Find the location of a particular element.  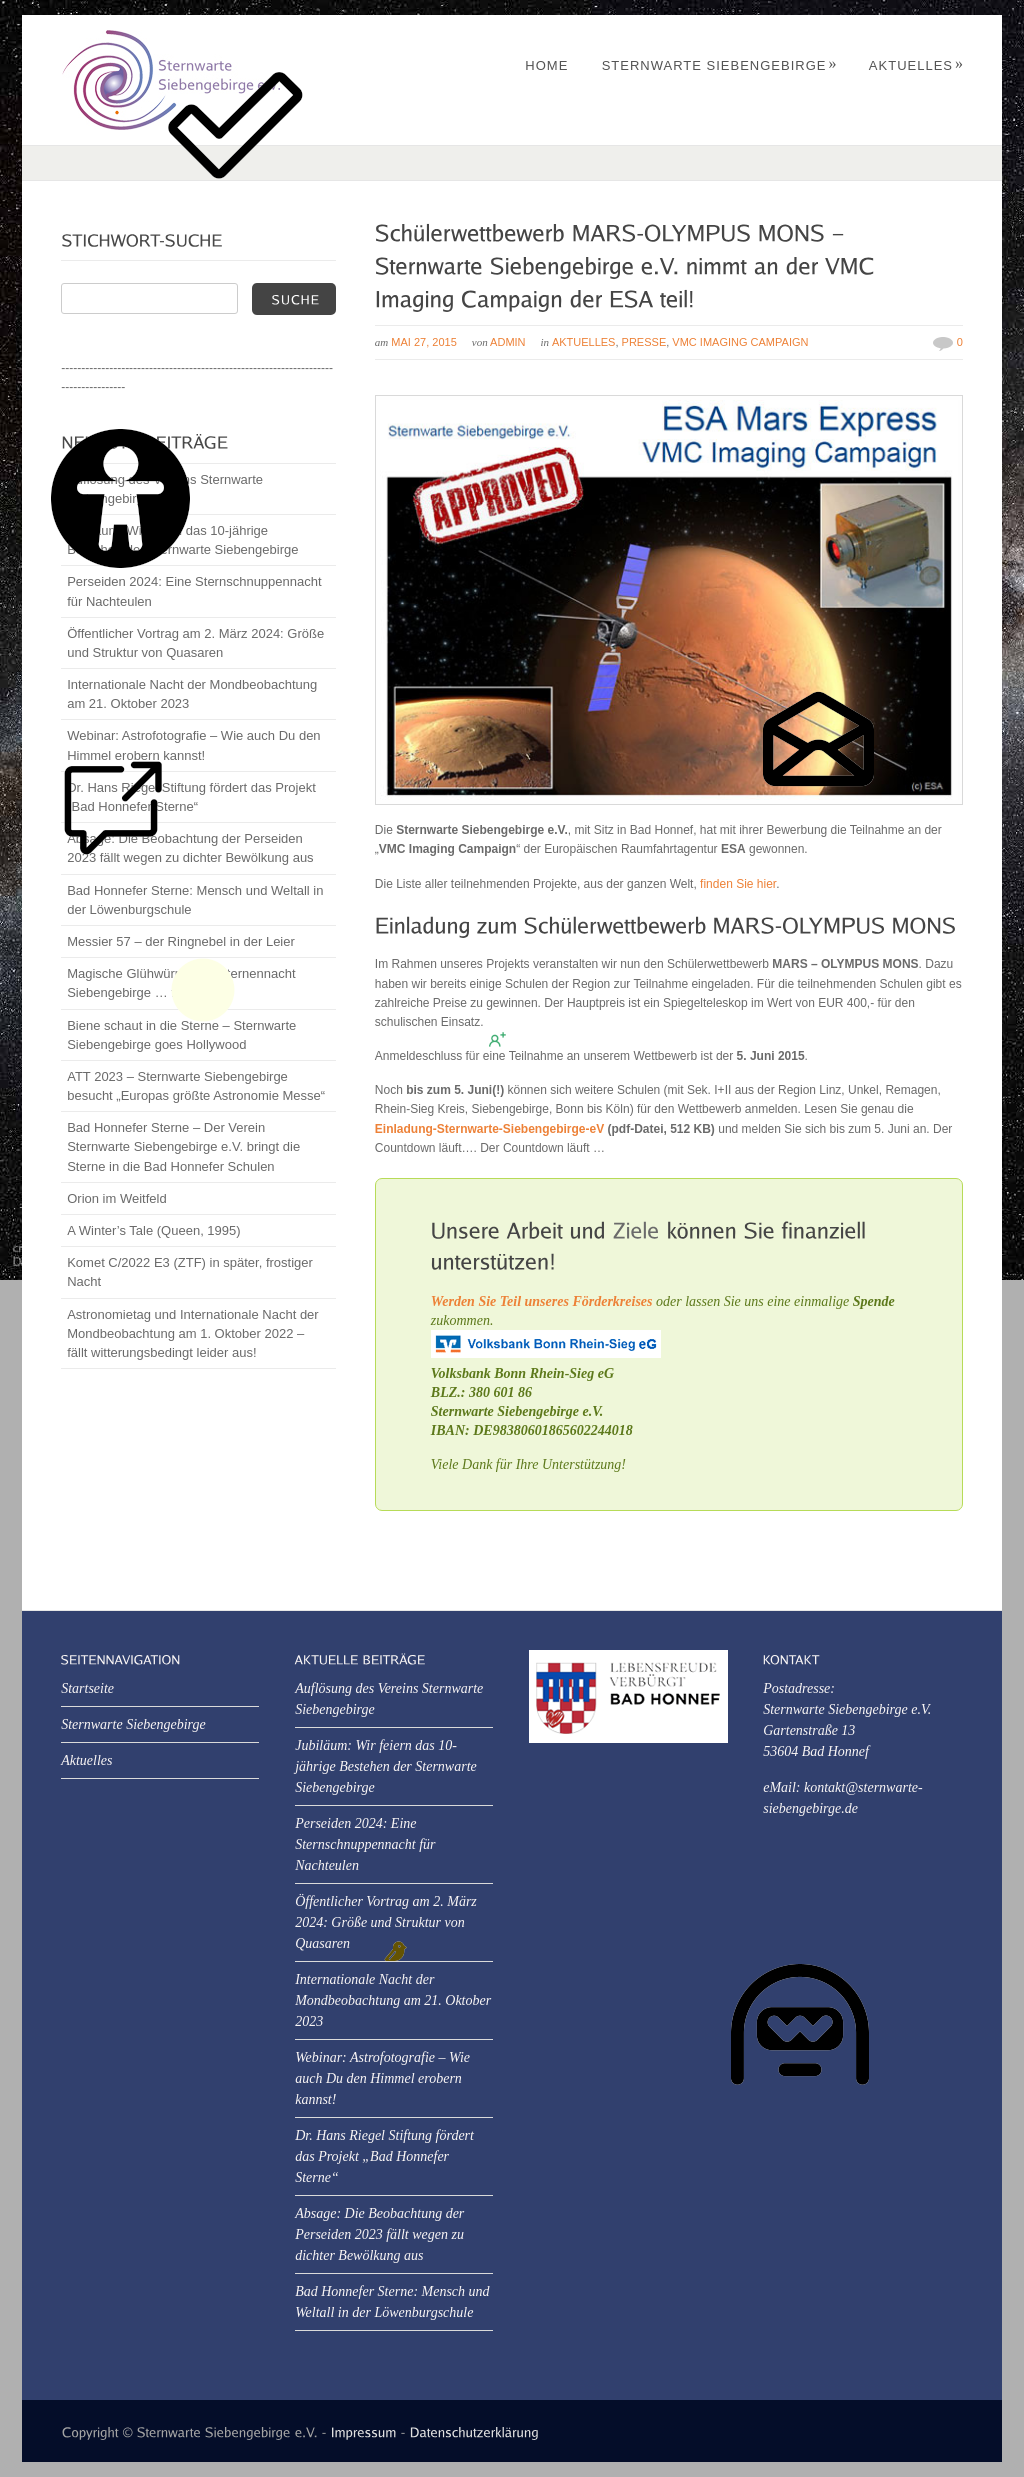

view cross-referenced issues or pull requests is located at coordinates (111, 808).